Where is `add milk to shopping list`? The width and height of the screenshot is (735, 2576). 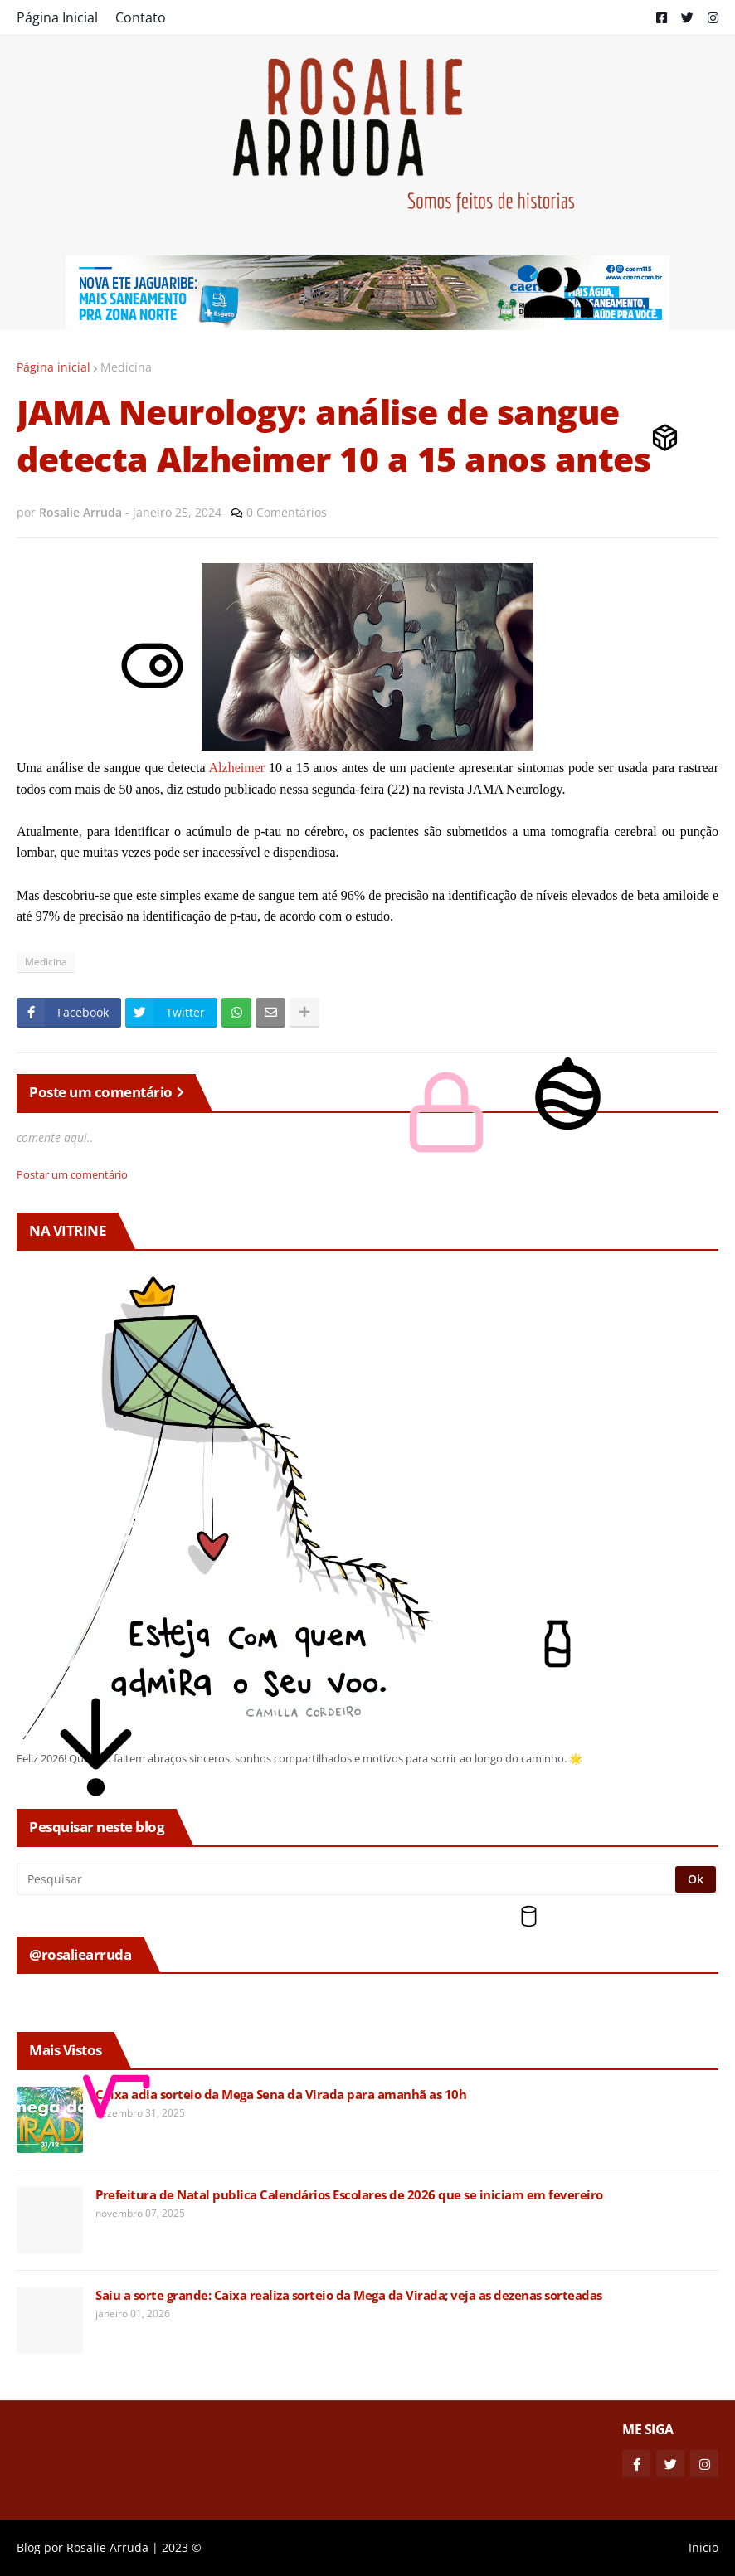 add milk to shopping list is located at coordinates (557, 1644).